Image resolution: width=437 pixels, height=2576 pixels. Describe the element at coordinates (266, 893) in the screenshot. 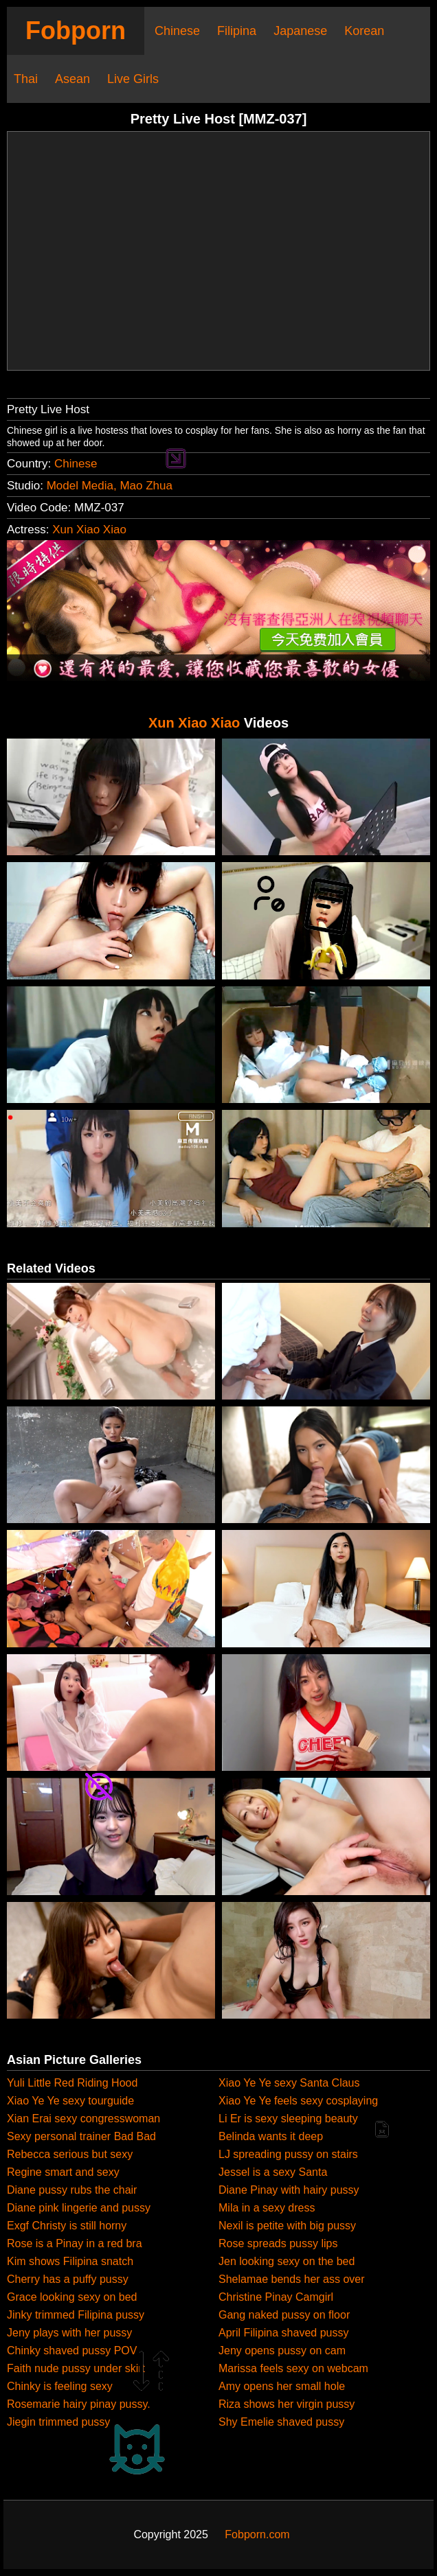

I see `cancel or block a user account` at that location.